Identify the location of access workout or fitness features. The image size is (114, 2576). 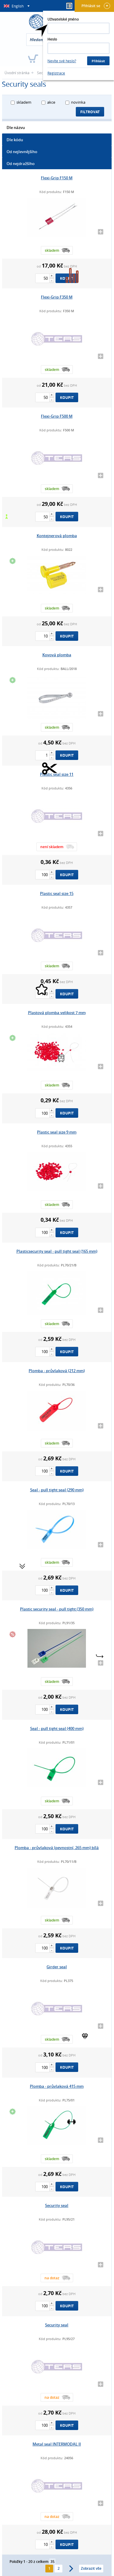
(71, 2122).